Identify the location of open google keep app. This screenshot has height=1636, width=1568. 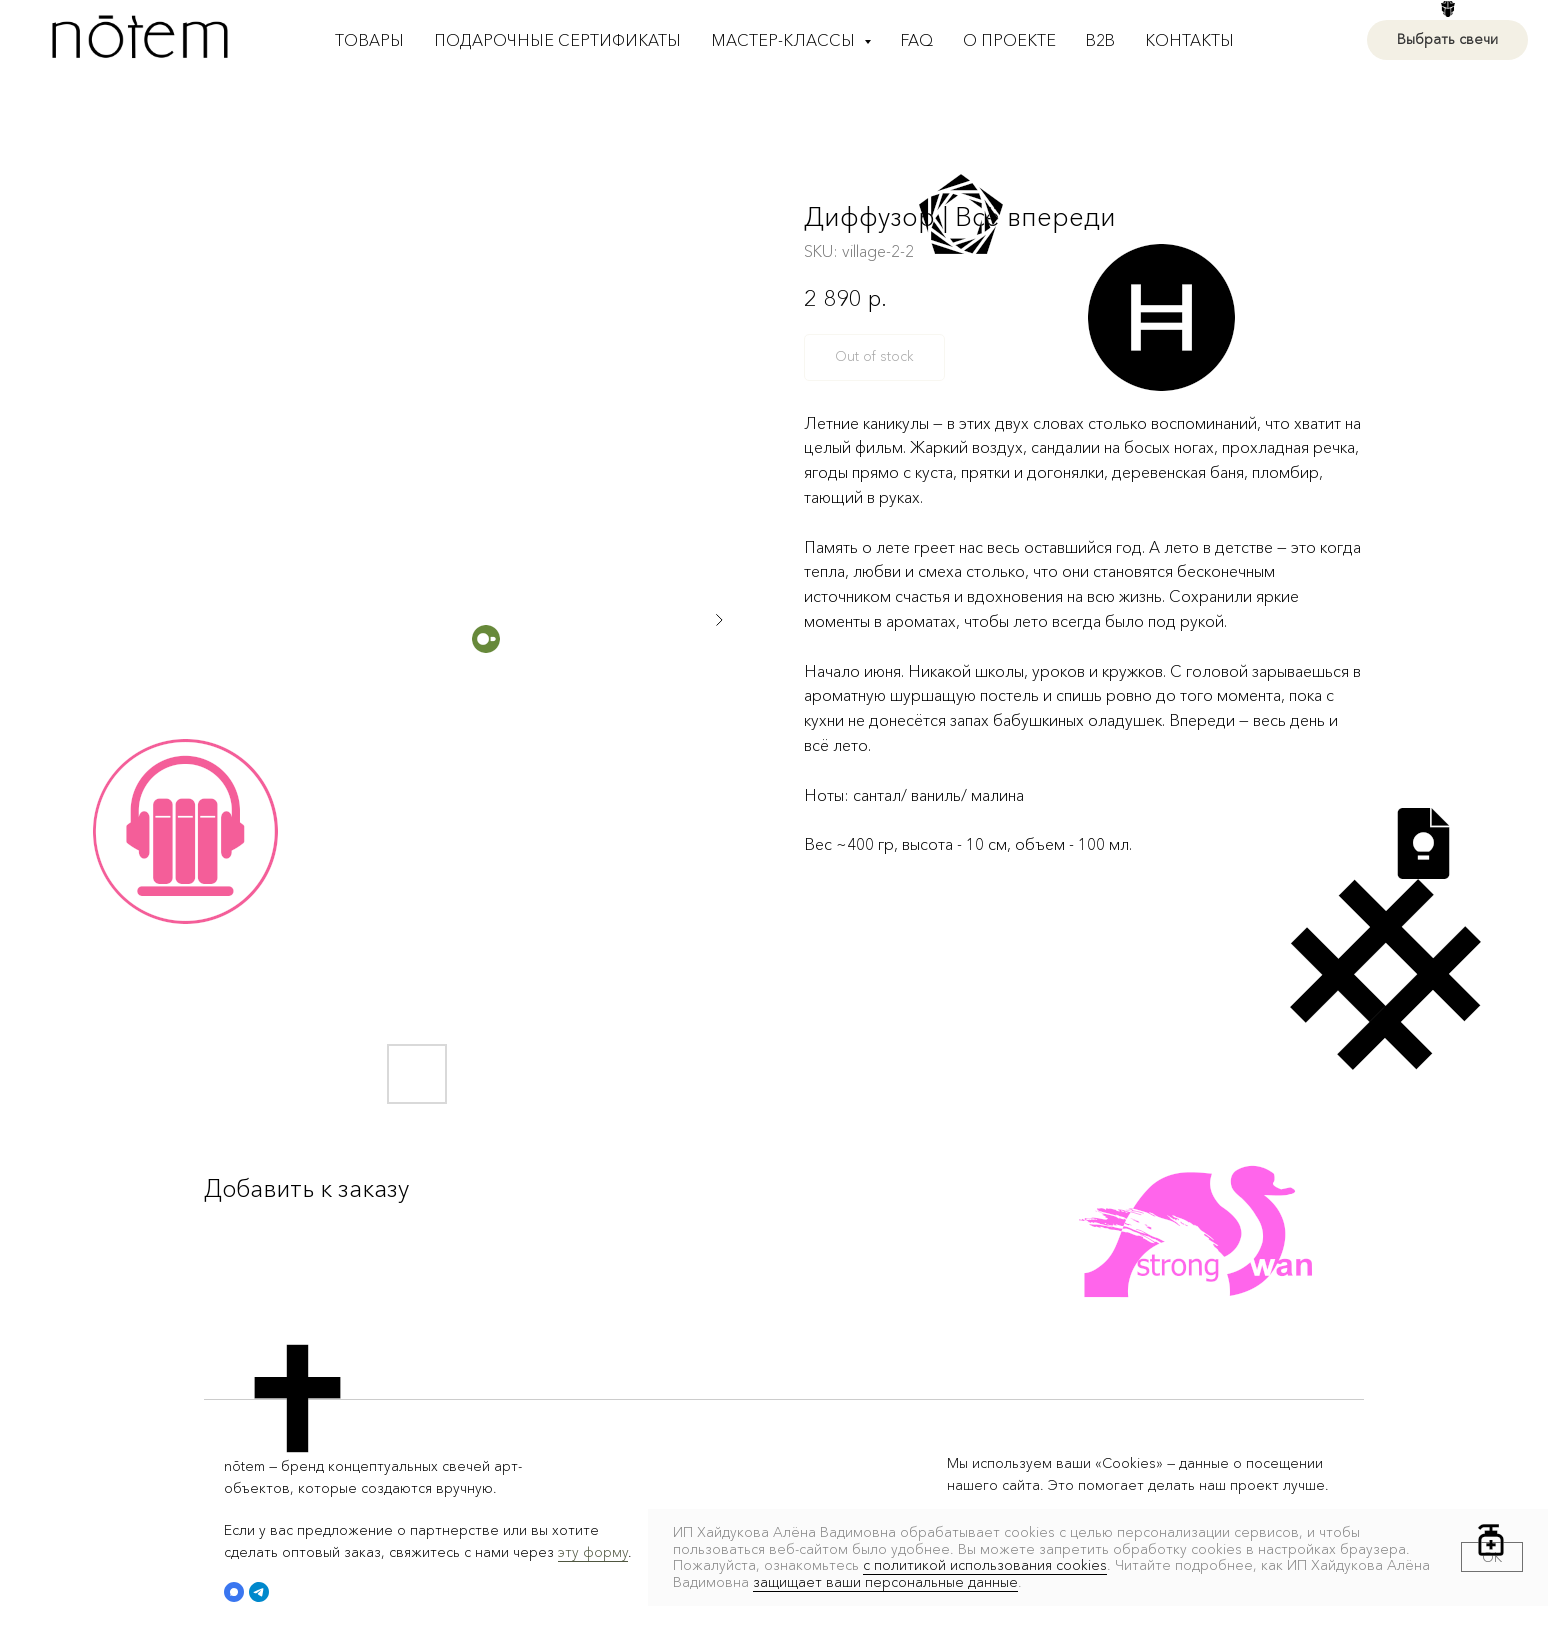
(1423, 843).